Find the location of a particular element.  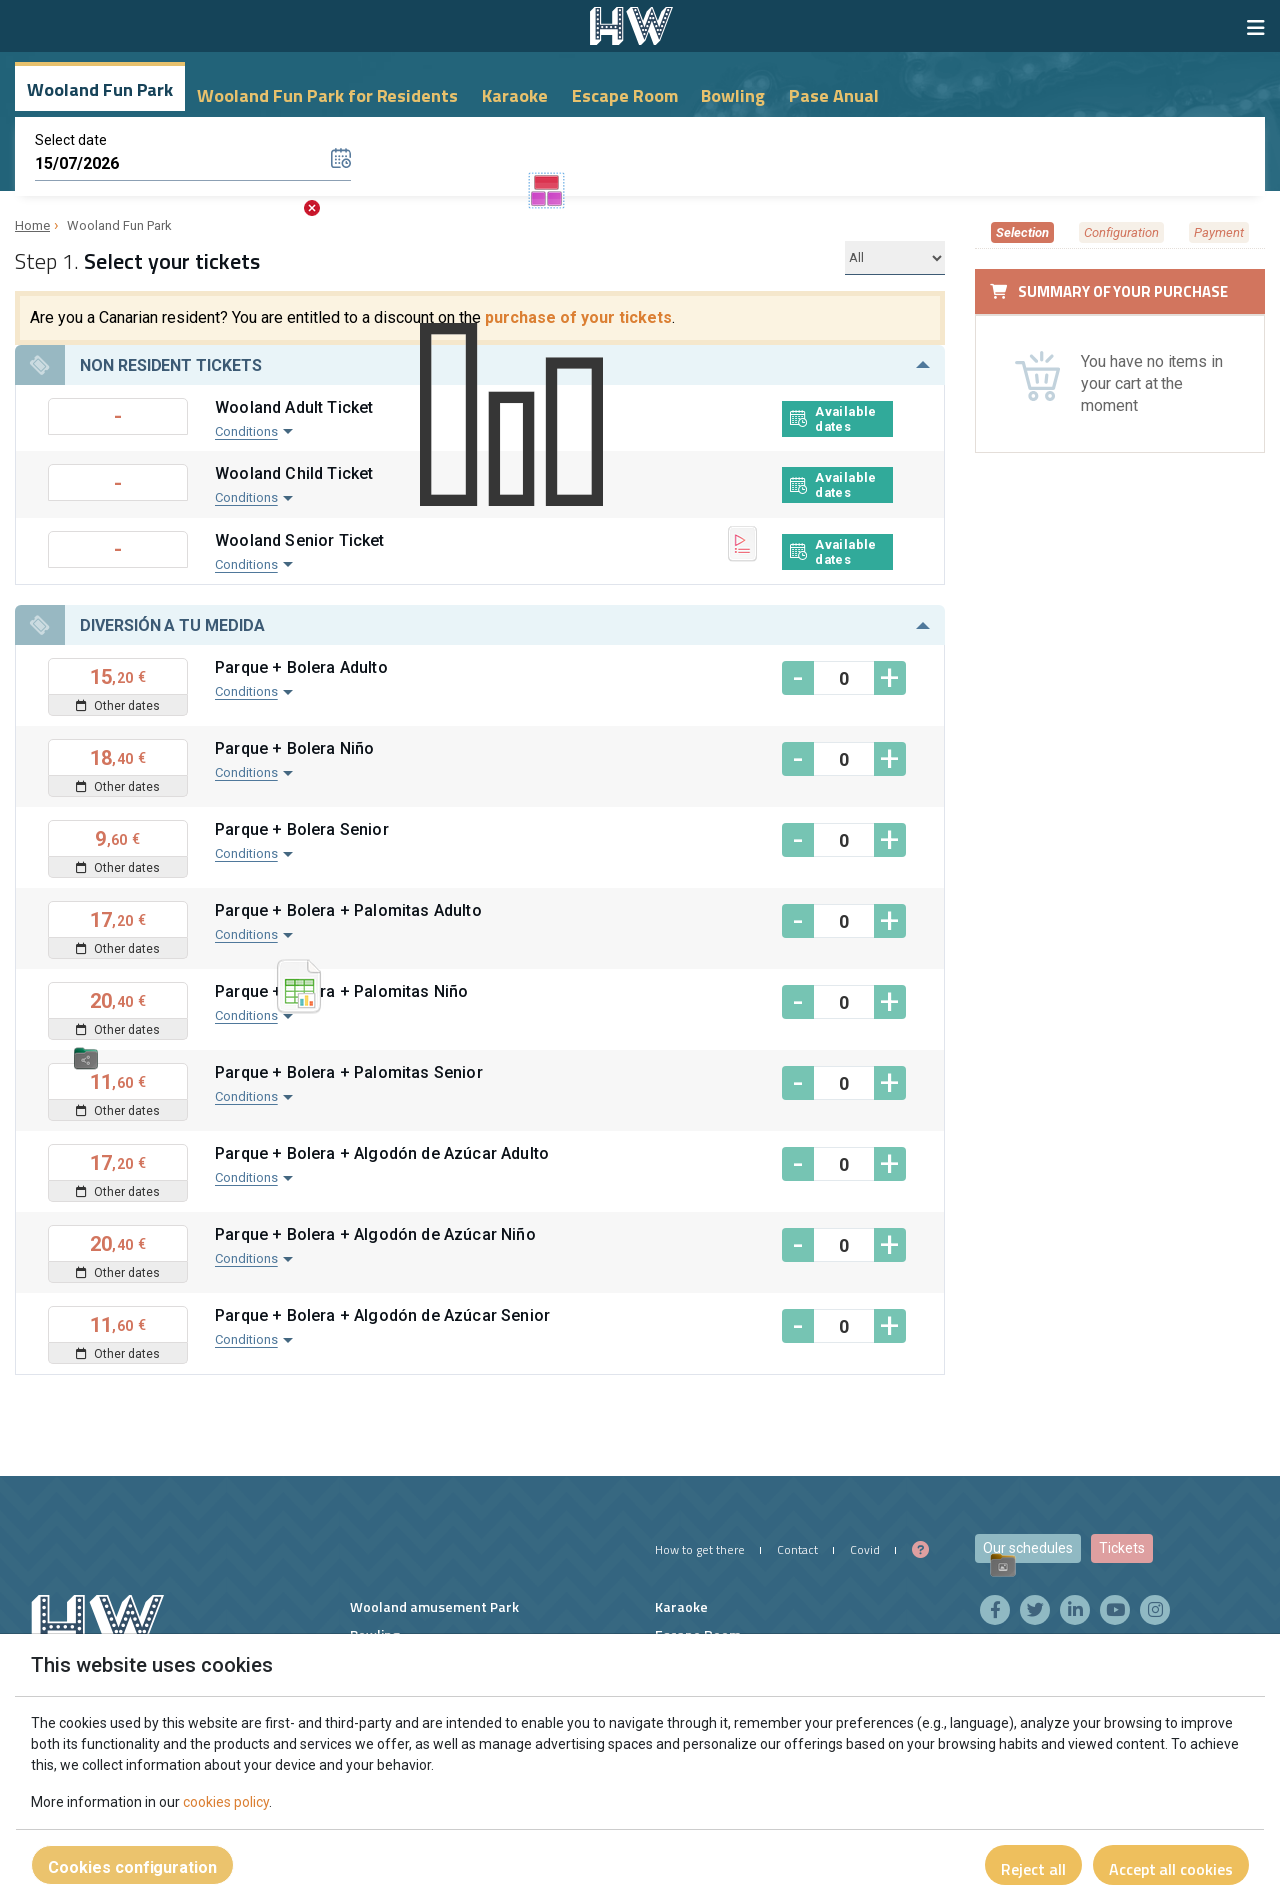

open a spreadsheet file is located at coordinates (299, 986).